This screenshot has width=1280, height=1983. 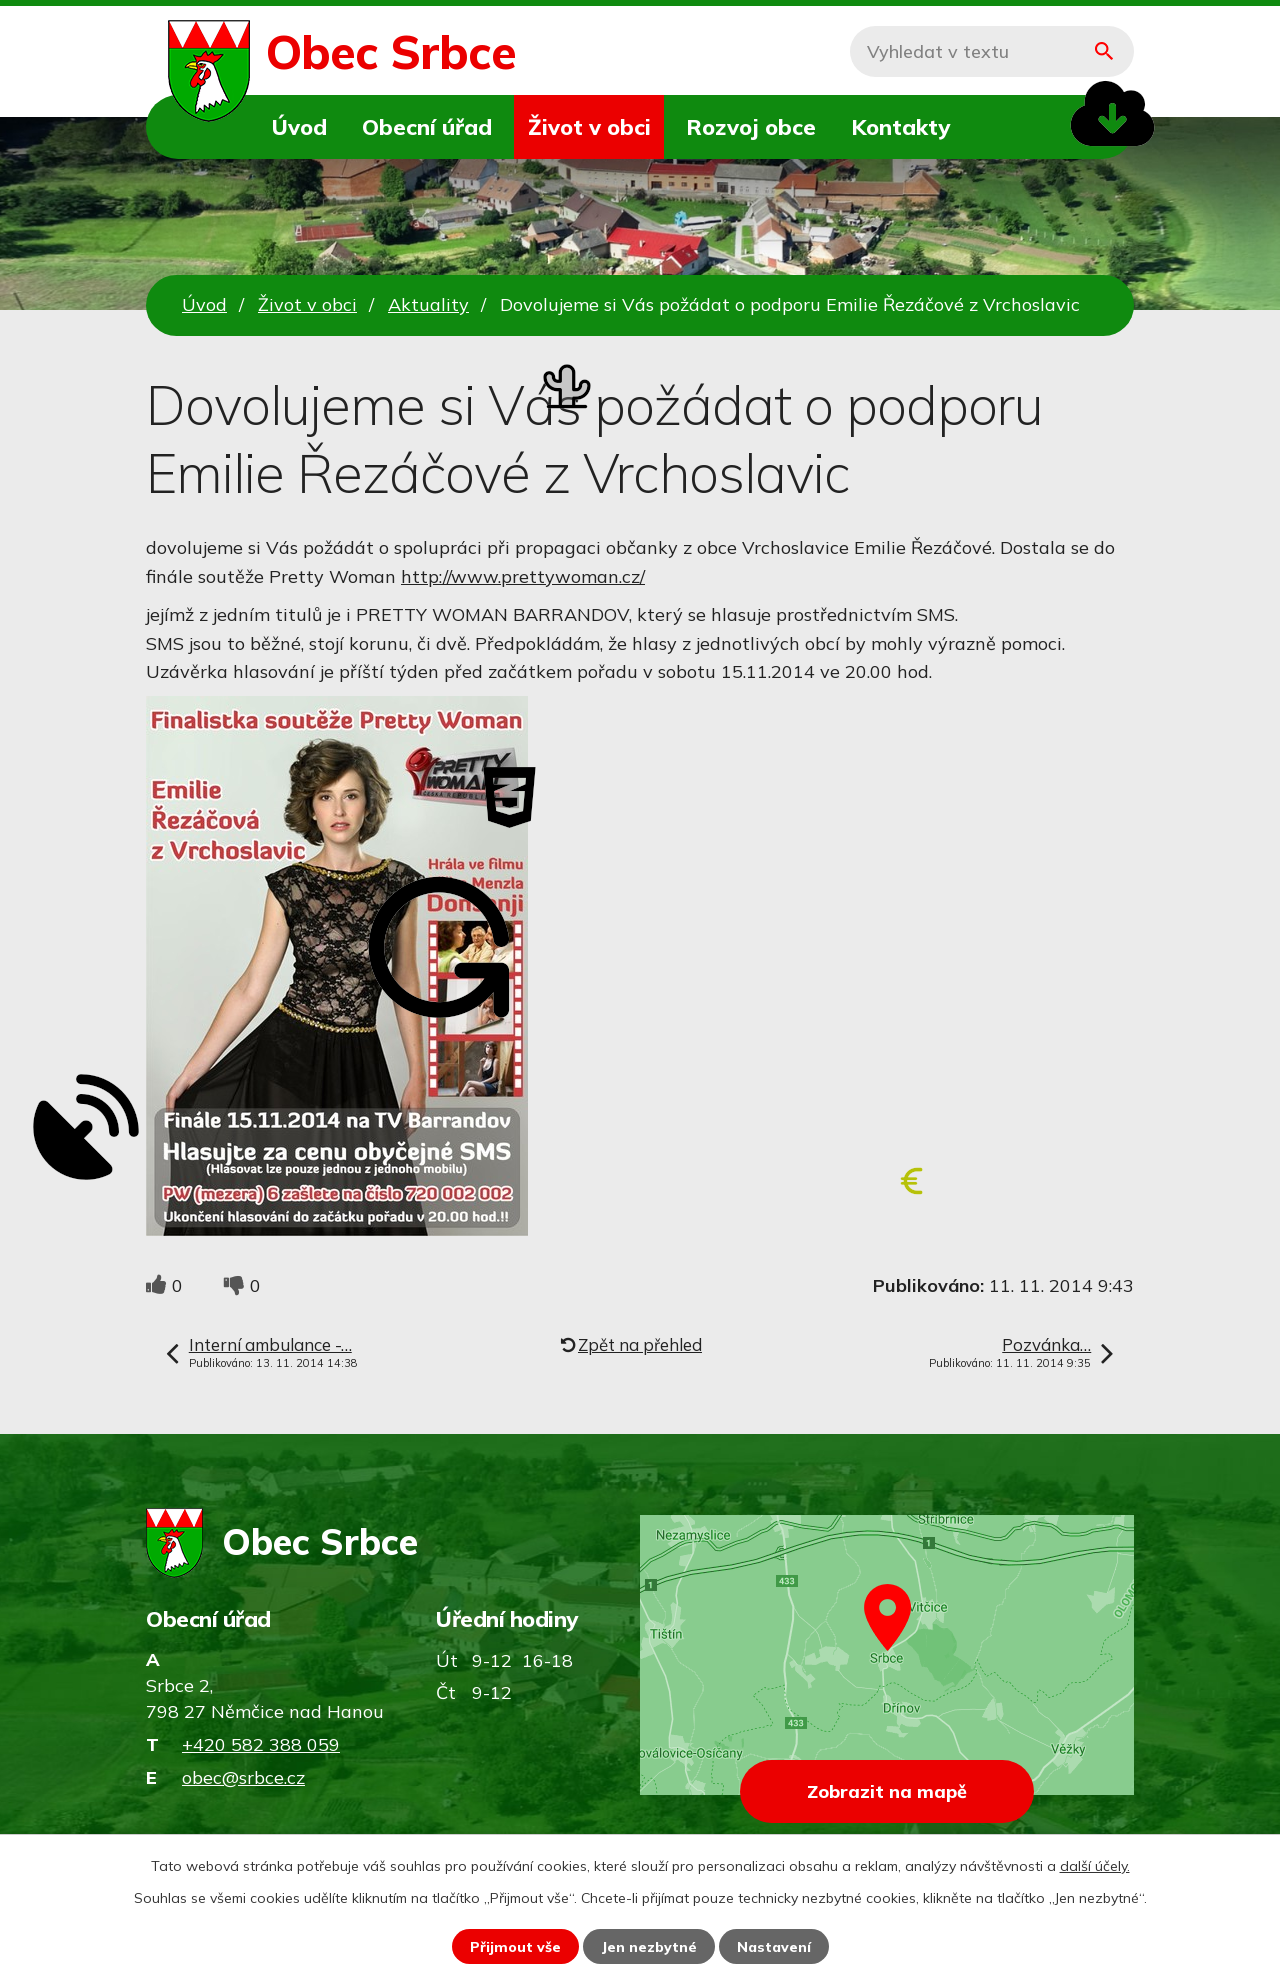 I want to click on rotate an image or object, so click(x=439, y=947).